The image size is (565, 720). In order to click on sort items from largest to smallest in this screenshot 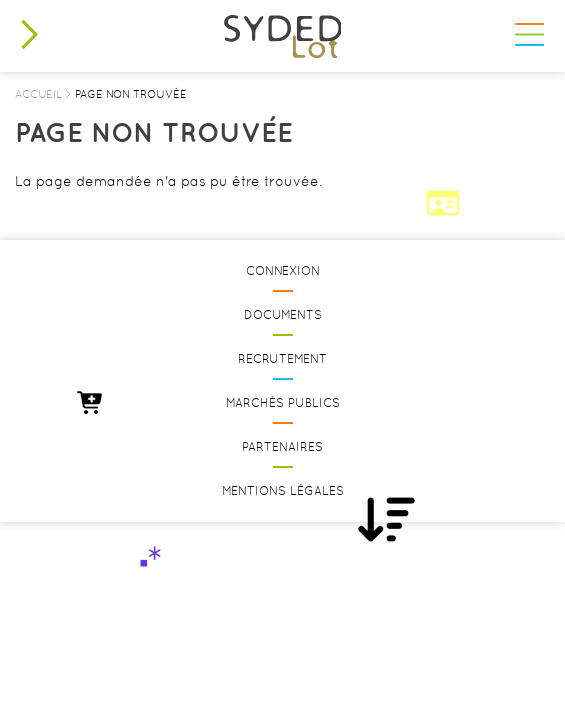, I will do `click(386, 519)`.